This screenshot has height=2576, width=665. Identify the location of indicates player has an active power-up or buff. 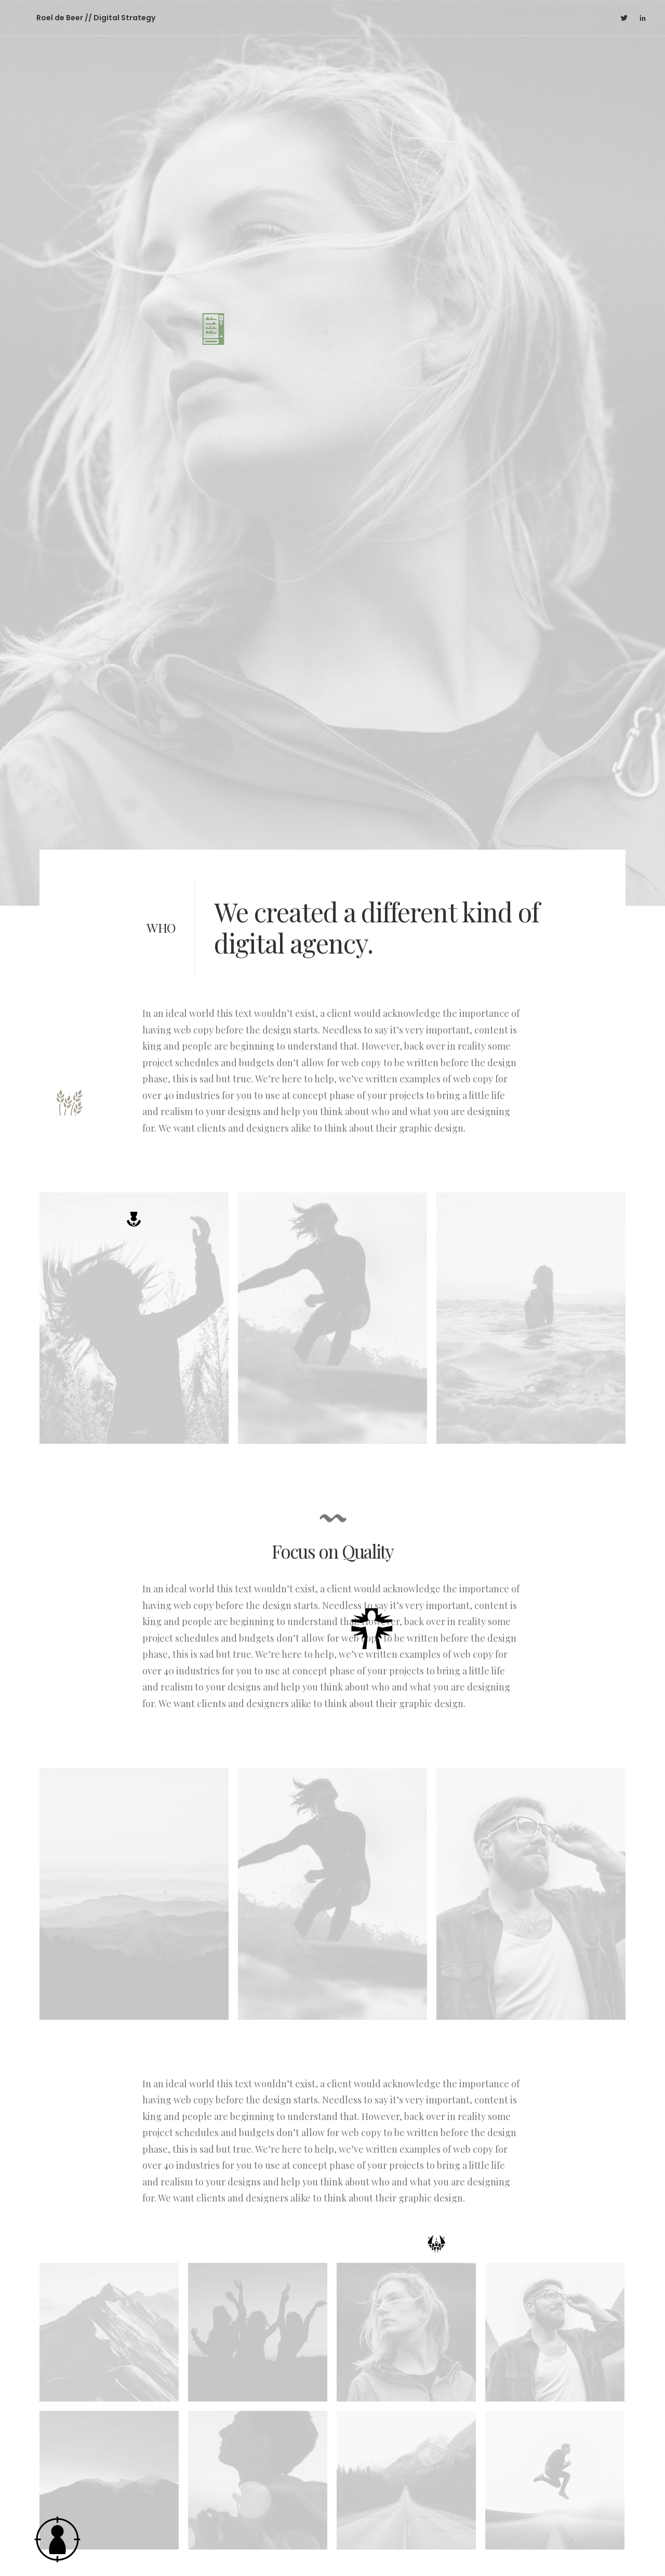
(371, 1628).